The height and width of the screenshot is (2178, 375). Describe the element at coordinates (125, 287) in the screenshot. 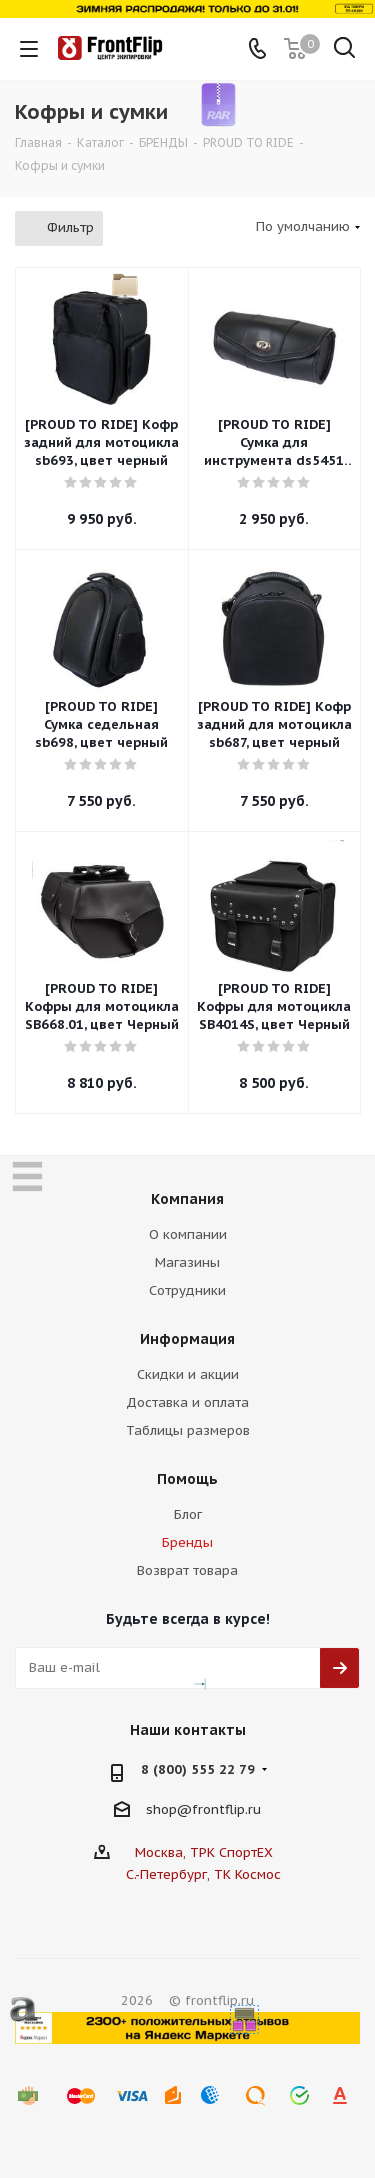

I see `access files stored on a remote server` at that location.